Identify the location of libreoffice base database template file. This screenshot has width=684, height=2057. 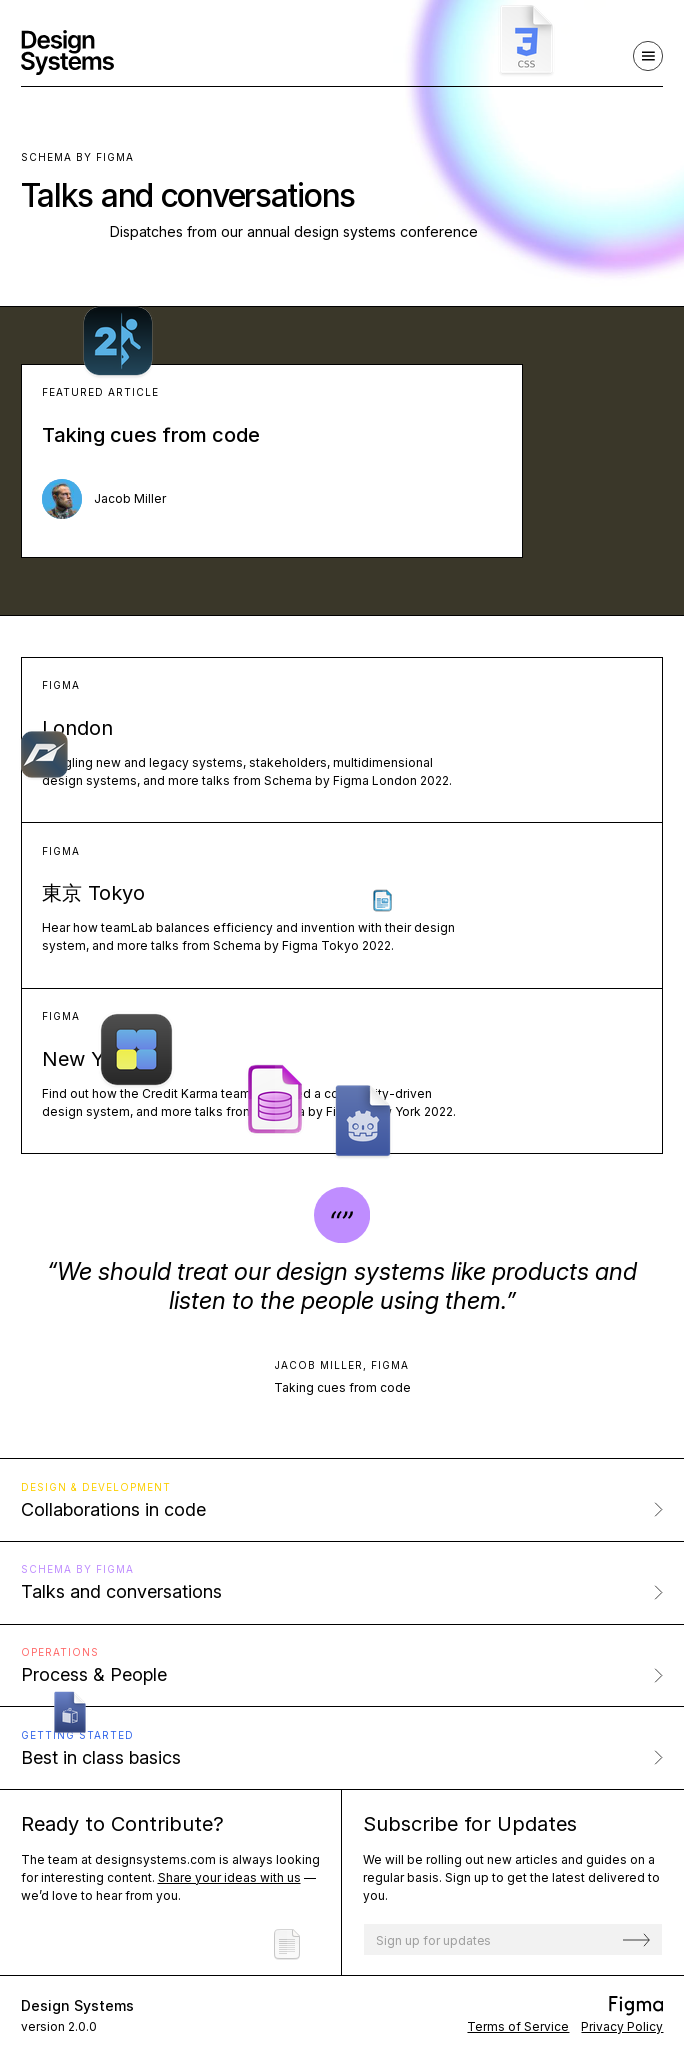
(275, 1099).